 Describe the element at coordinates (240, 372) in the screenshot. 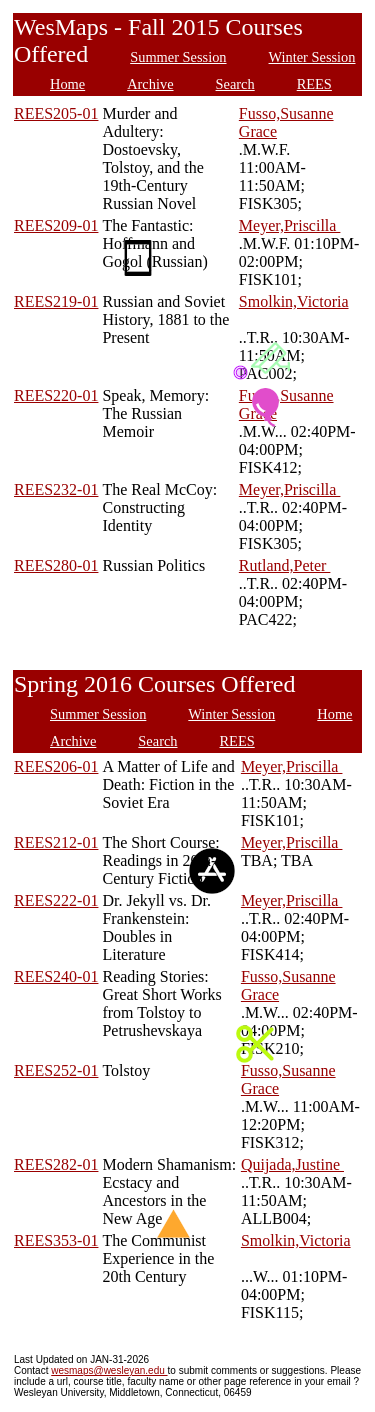

I see `start recording audio or video` at that location.